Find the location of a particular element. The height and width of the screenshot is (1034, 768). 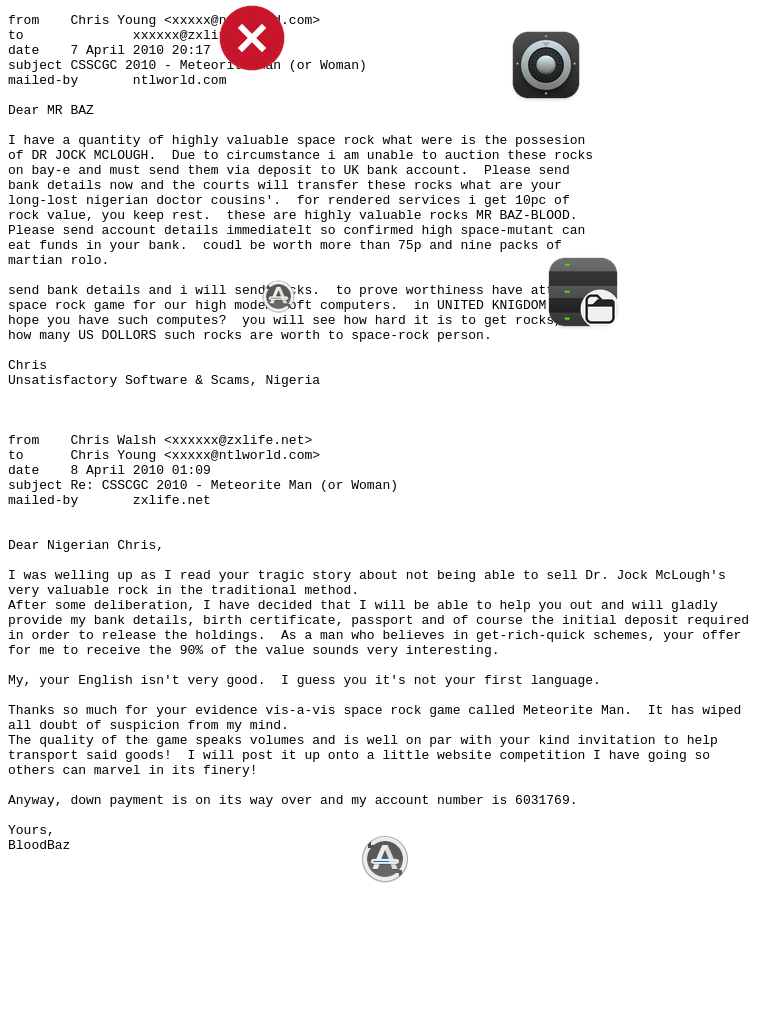

open the software update manager is located at coordinates (278, 296).